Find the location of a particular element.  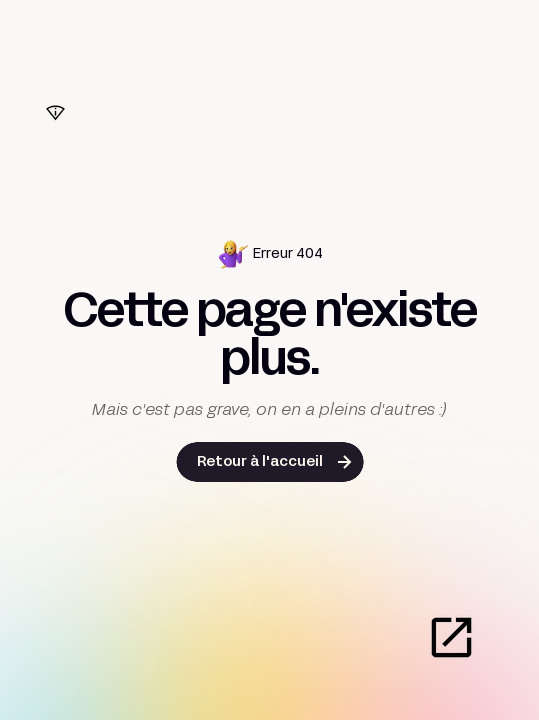

open link in a new tab or window is located at coordinates (451, 637).